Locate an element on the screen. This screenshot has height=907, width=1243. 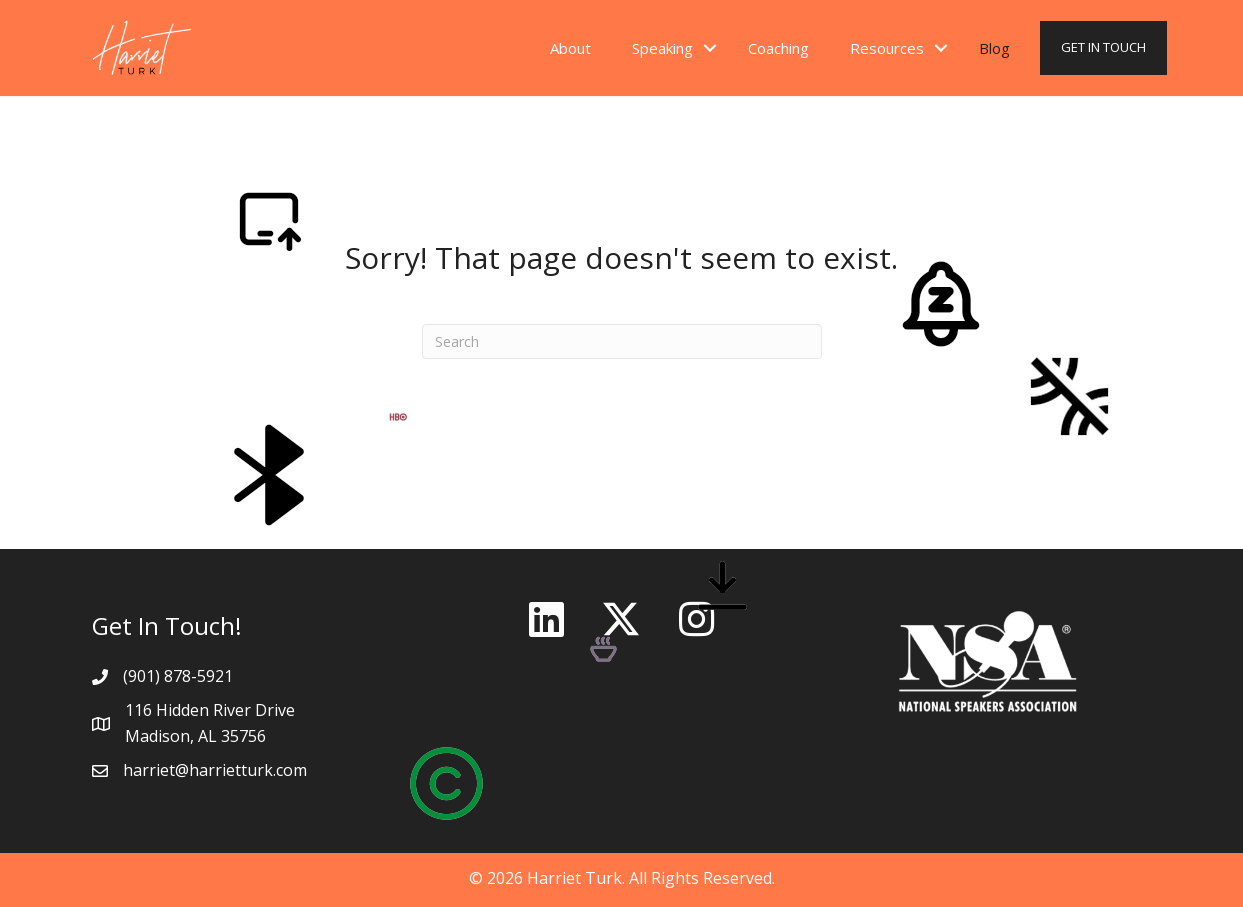
snooze notifications is located at coordinates (941, 304).